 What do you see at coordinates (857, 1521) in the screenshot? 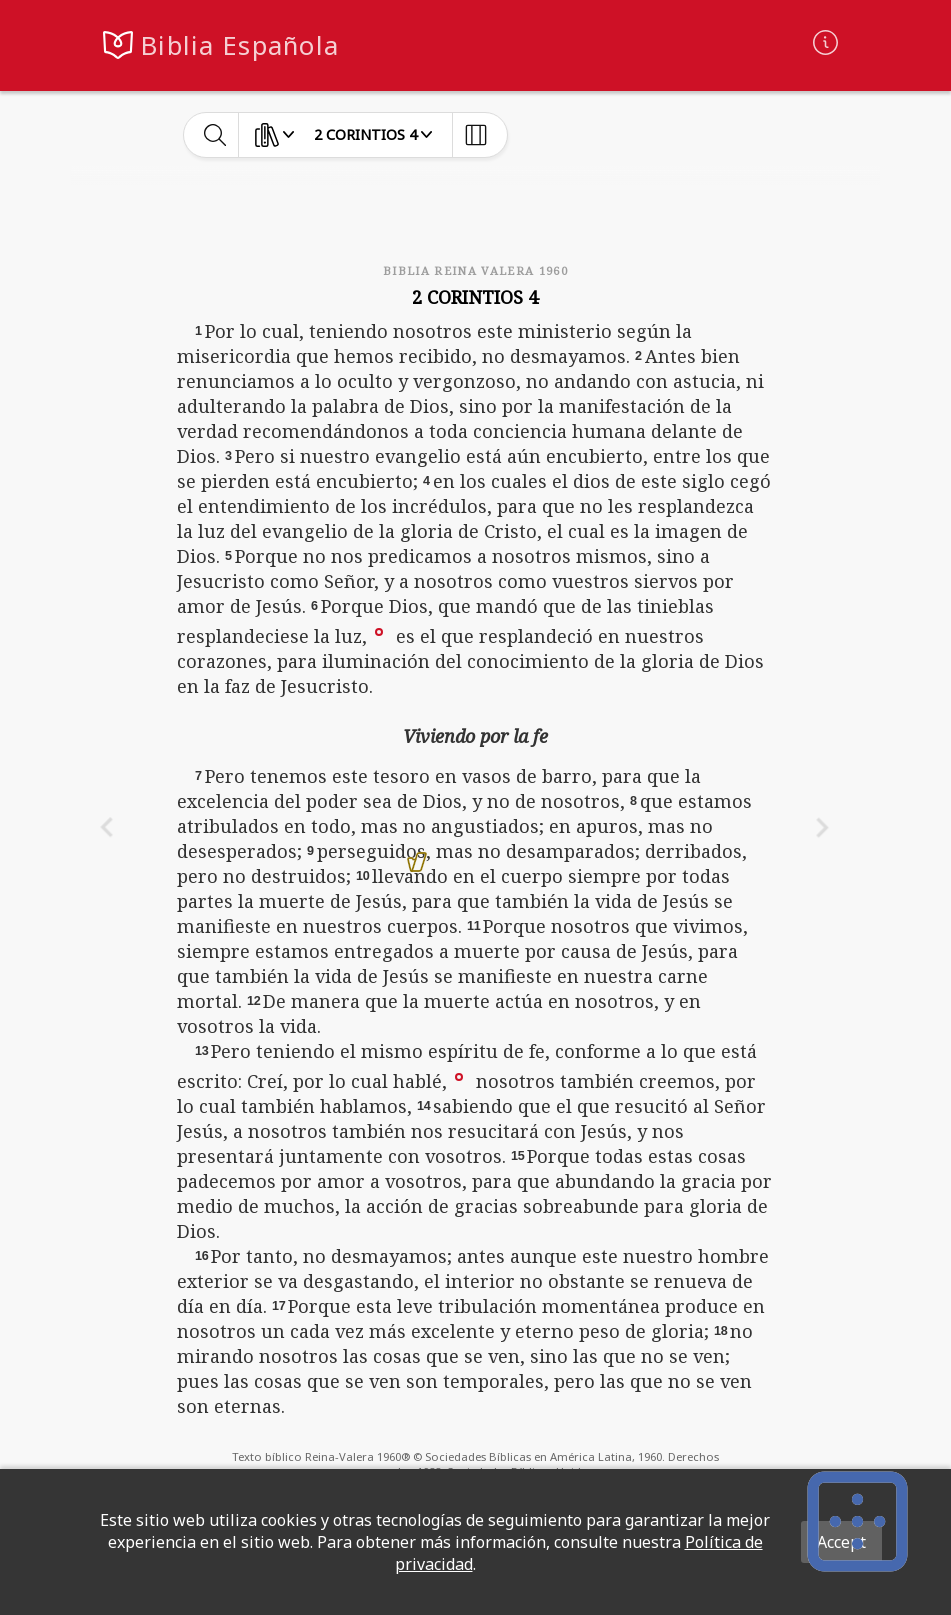
I see `apply outer border to selected cells` at bounding box center [857, 1521].